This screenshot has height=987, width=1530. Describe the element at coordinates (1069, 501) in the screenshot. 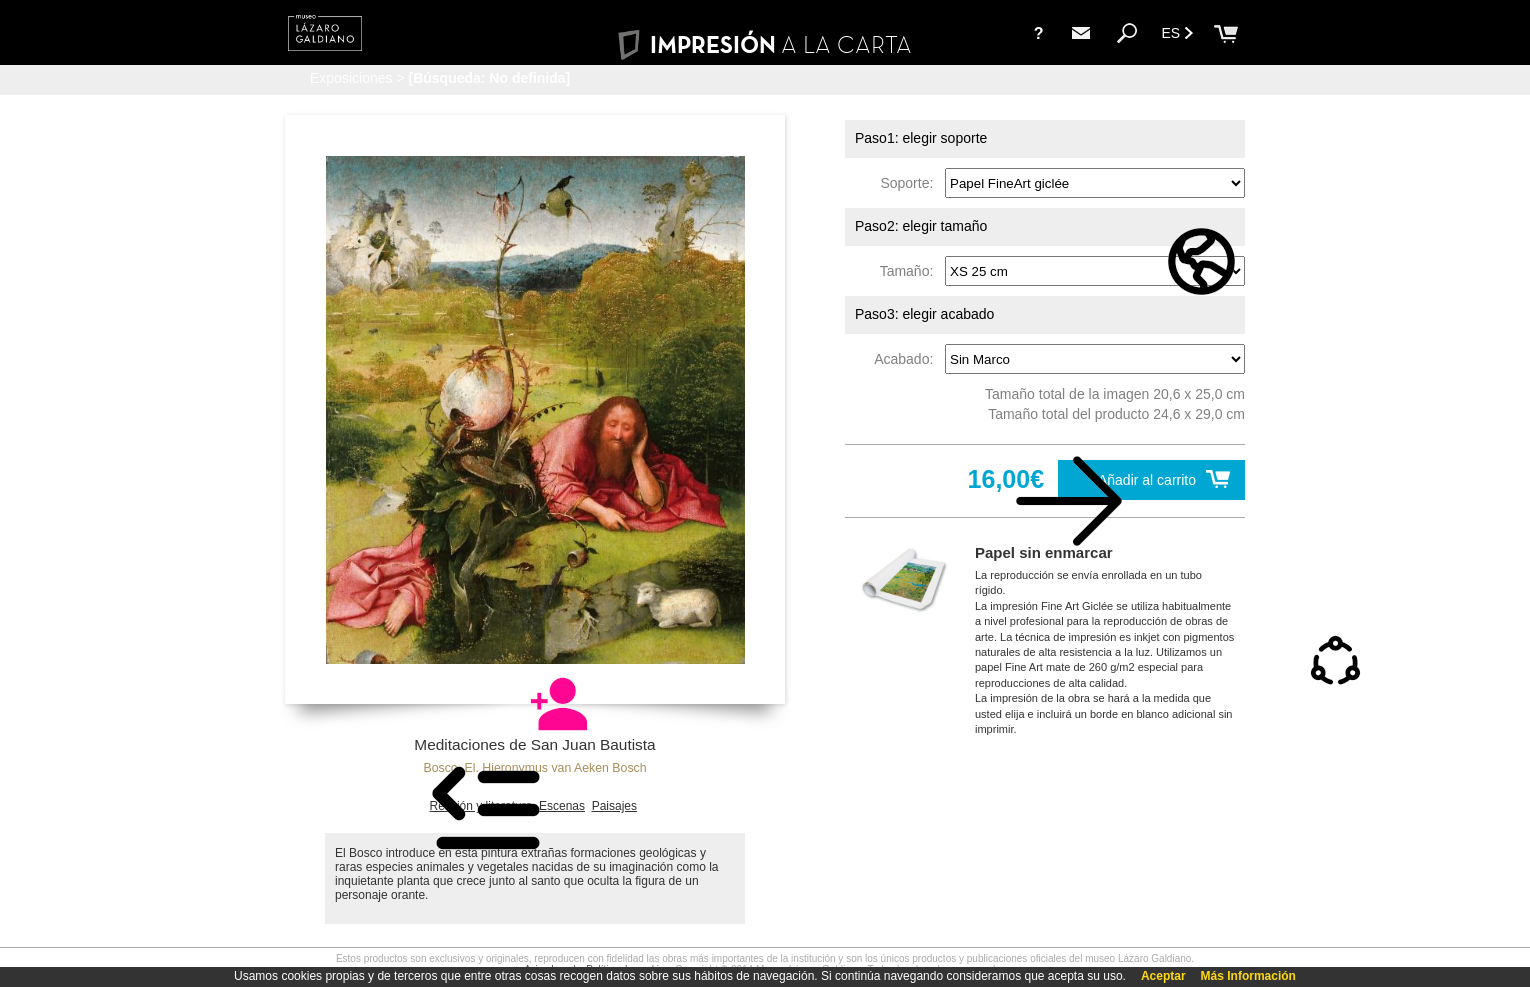

I see `navigate to the next item or page` at that location.